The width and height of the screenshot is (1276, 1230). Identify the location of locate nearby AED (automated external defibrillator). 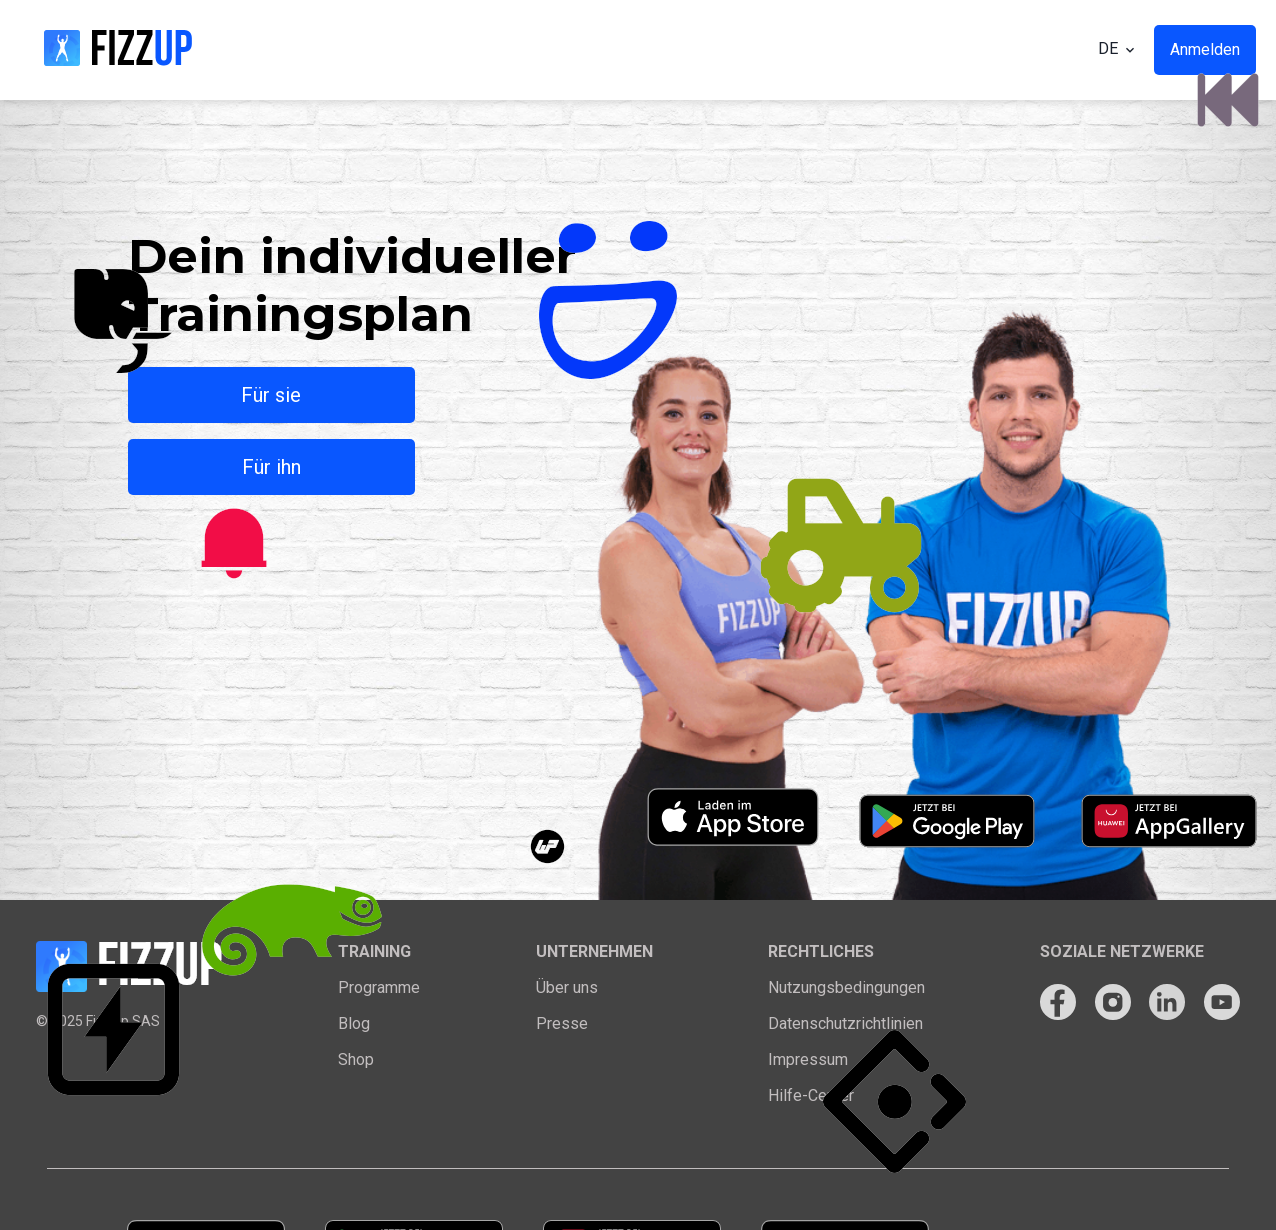
(113, 1029).